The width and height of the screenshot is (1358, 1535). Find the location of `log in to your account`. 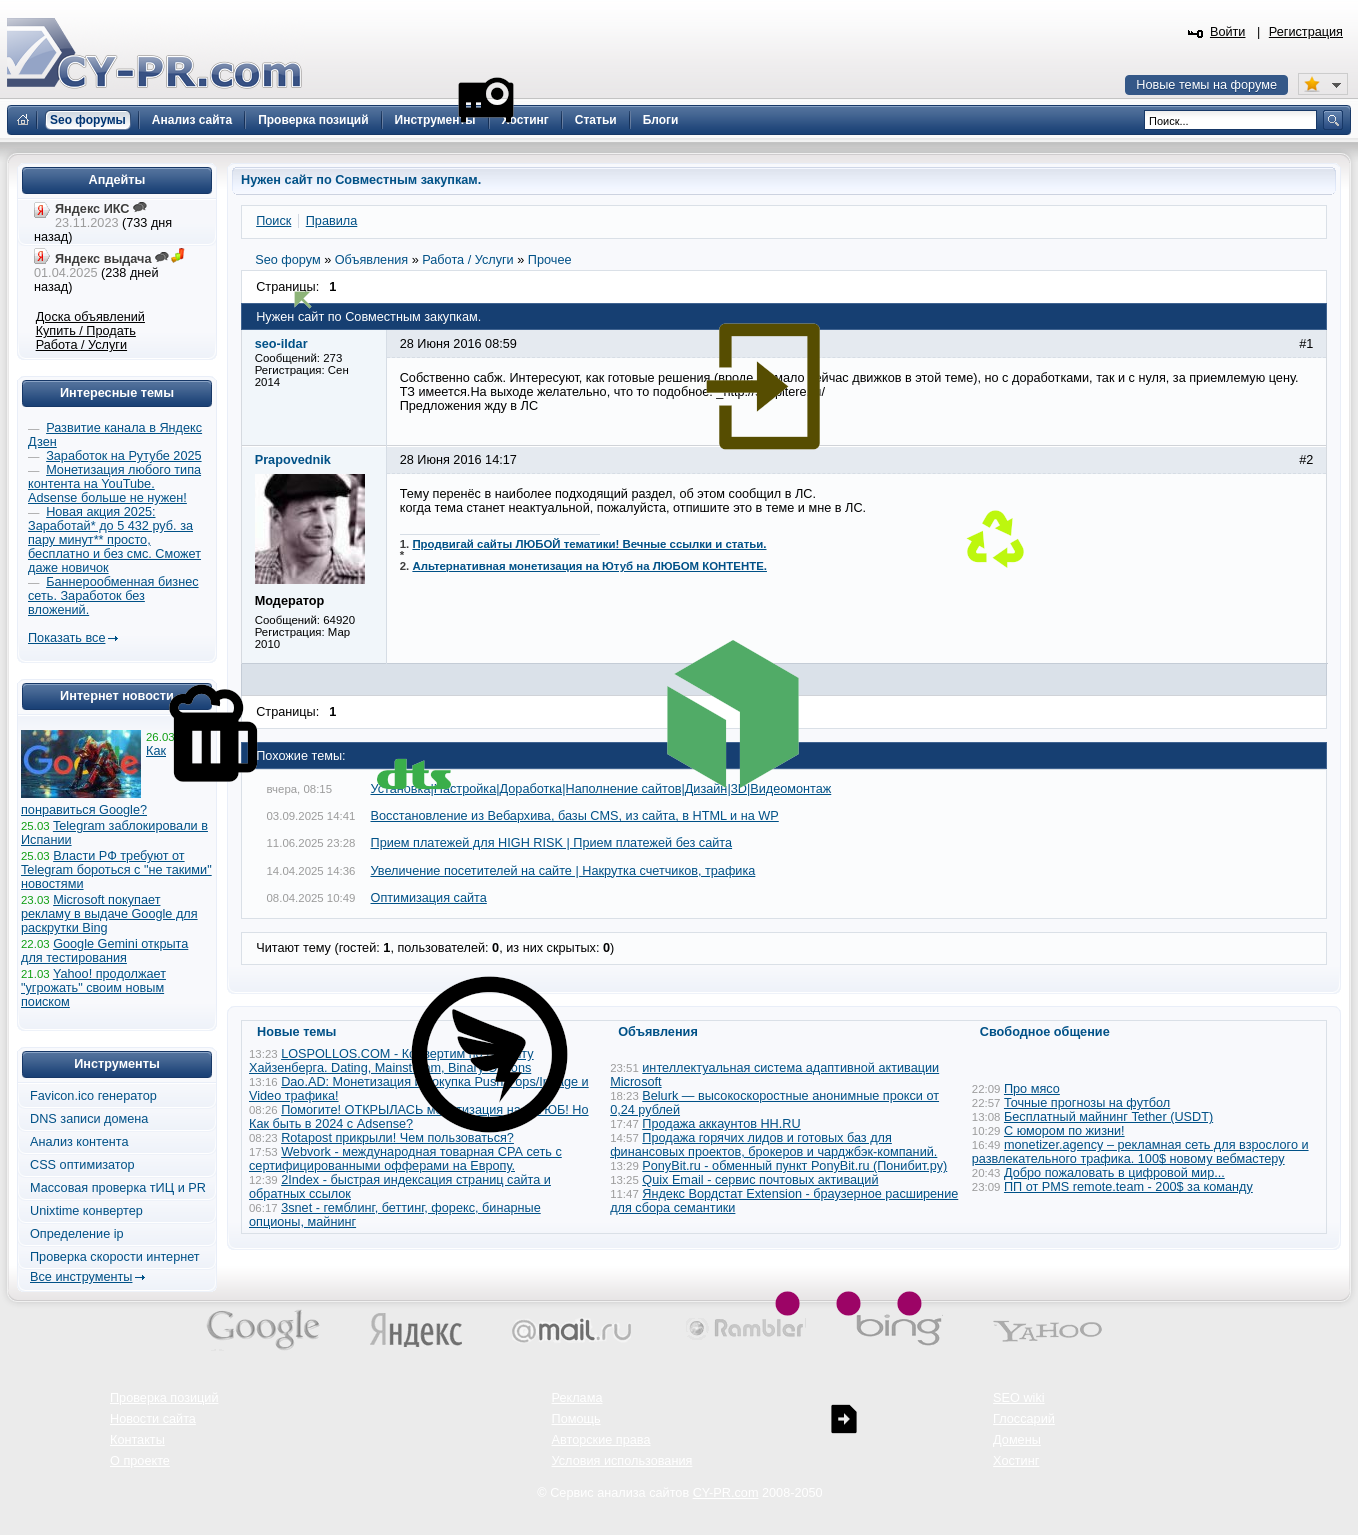

log in to your account is located at coordinates (769, 386).